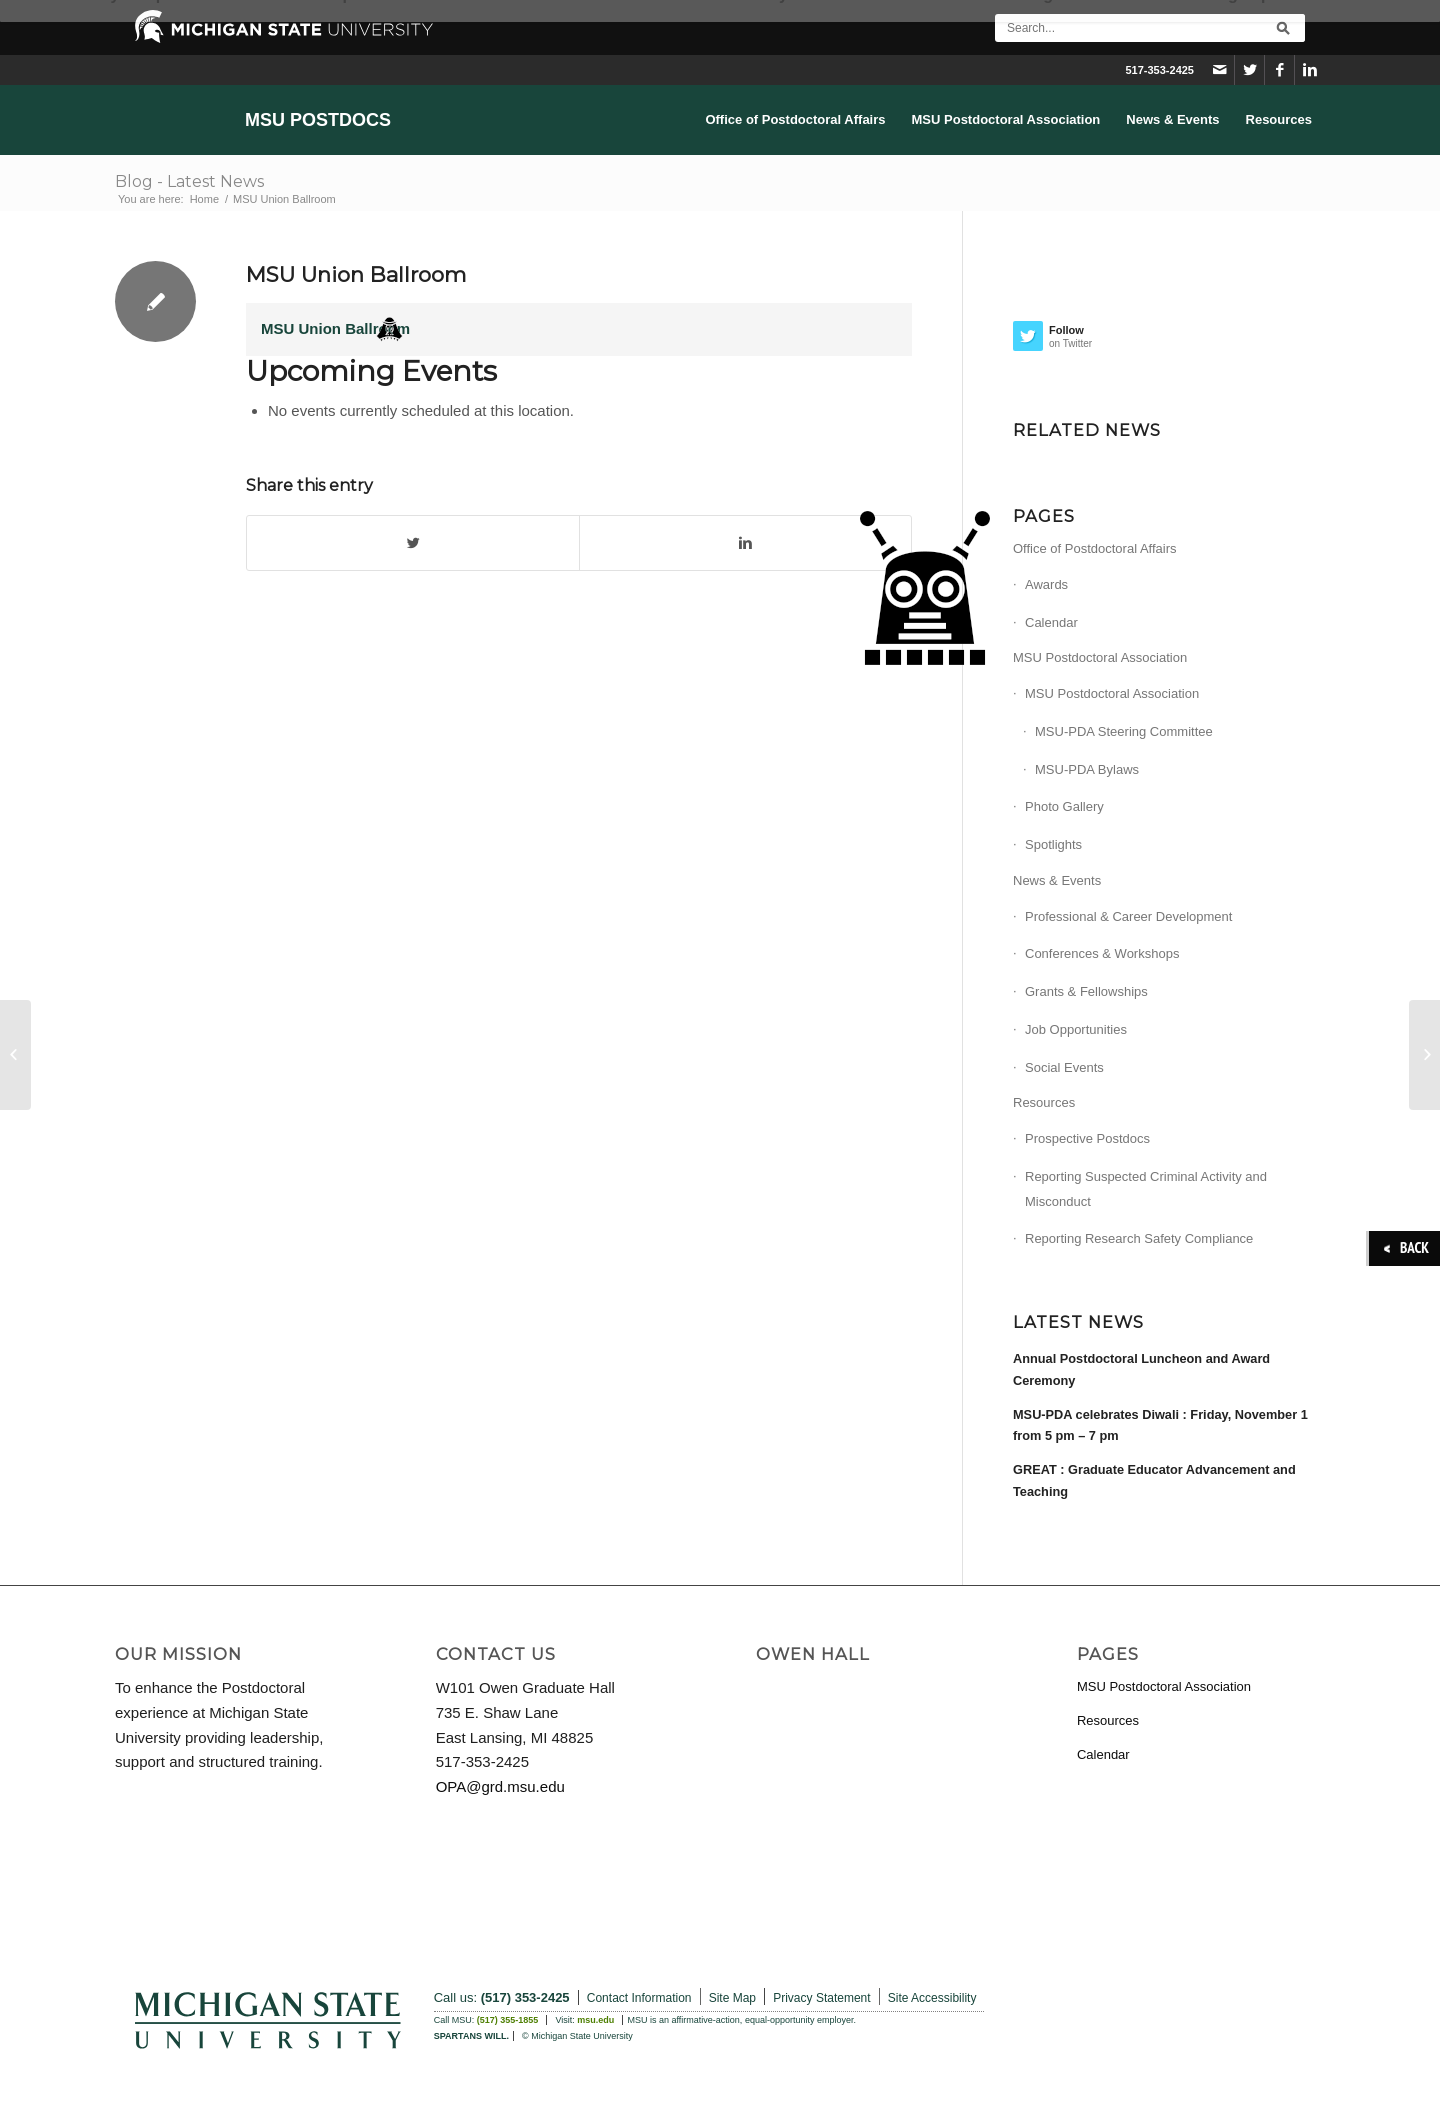  Describe the element at coordinates (925, 588) in the screenshot. I see `access bot or AI assistant features` at that location.